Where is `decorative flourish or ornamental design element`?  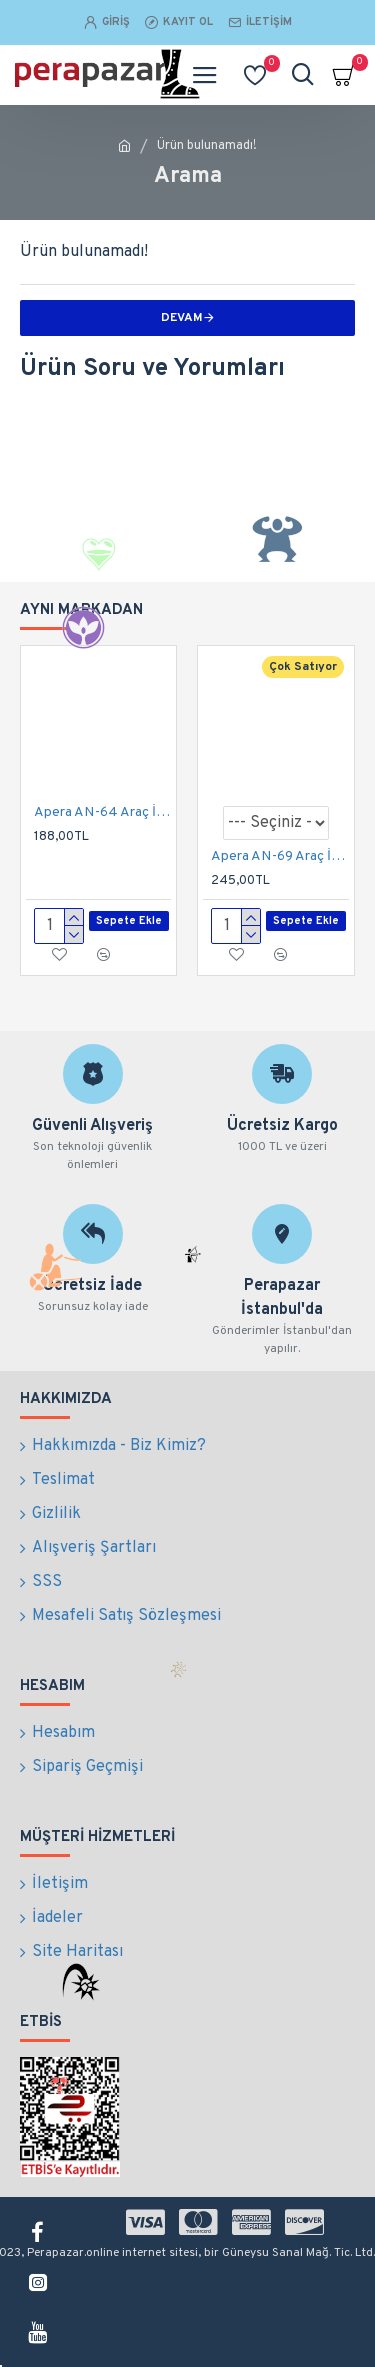 decorative flourish or ornamental design element is located at coordinates (178, 1669).